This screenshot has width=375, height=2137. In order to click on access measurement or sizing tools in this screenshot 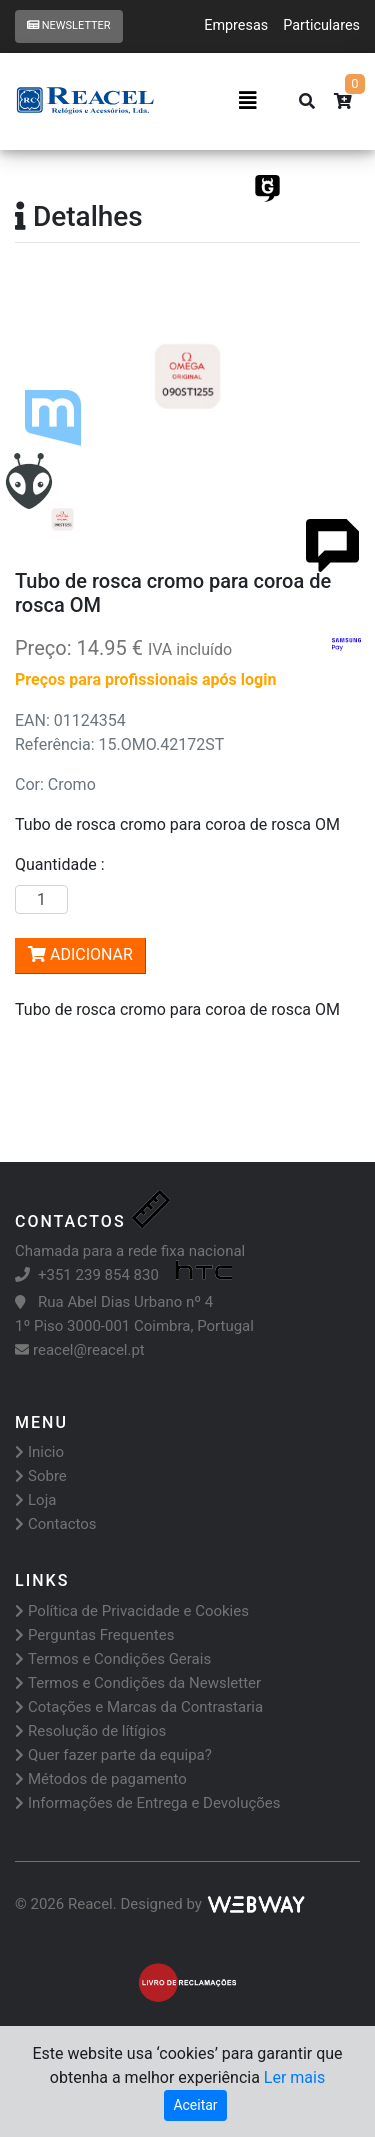, I will do `click(151, 1208)`.